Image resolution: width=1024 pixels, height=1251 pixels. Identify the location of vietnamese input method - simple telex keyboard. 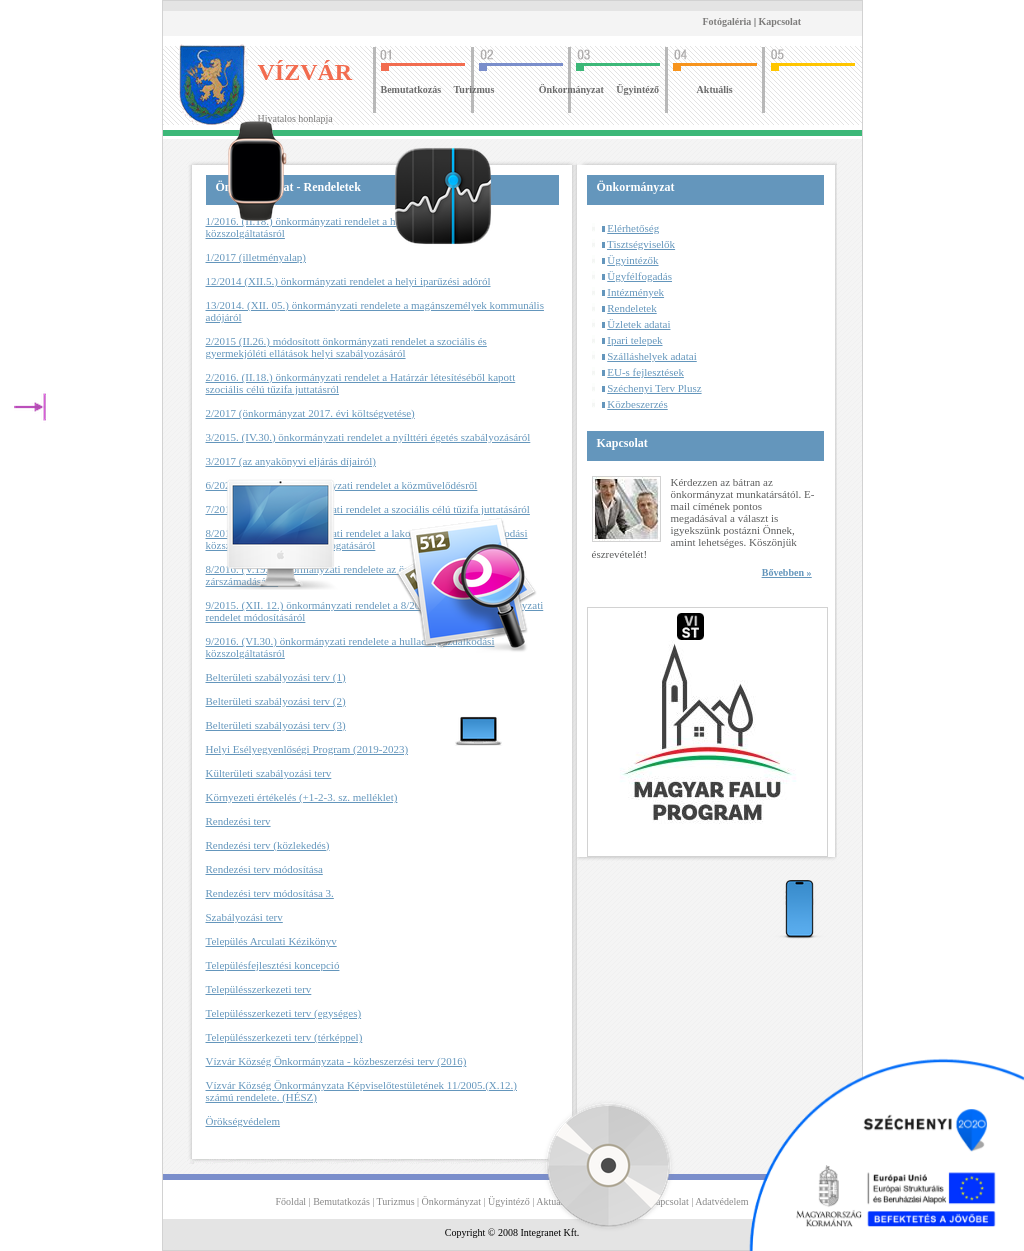
(690, 626).